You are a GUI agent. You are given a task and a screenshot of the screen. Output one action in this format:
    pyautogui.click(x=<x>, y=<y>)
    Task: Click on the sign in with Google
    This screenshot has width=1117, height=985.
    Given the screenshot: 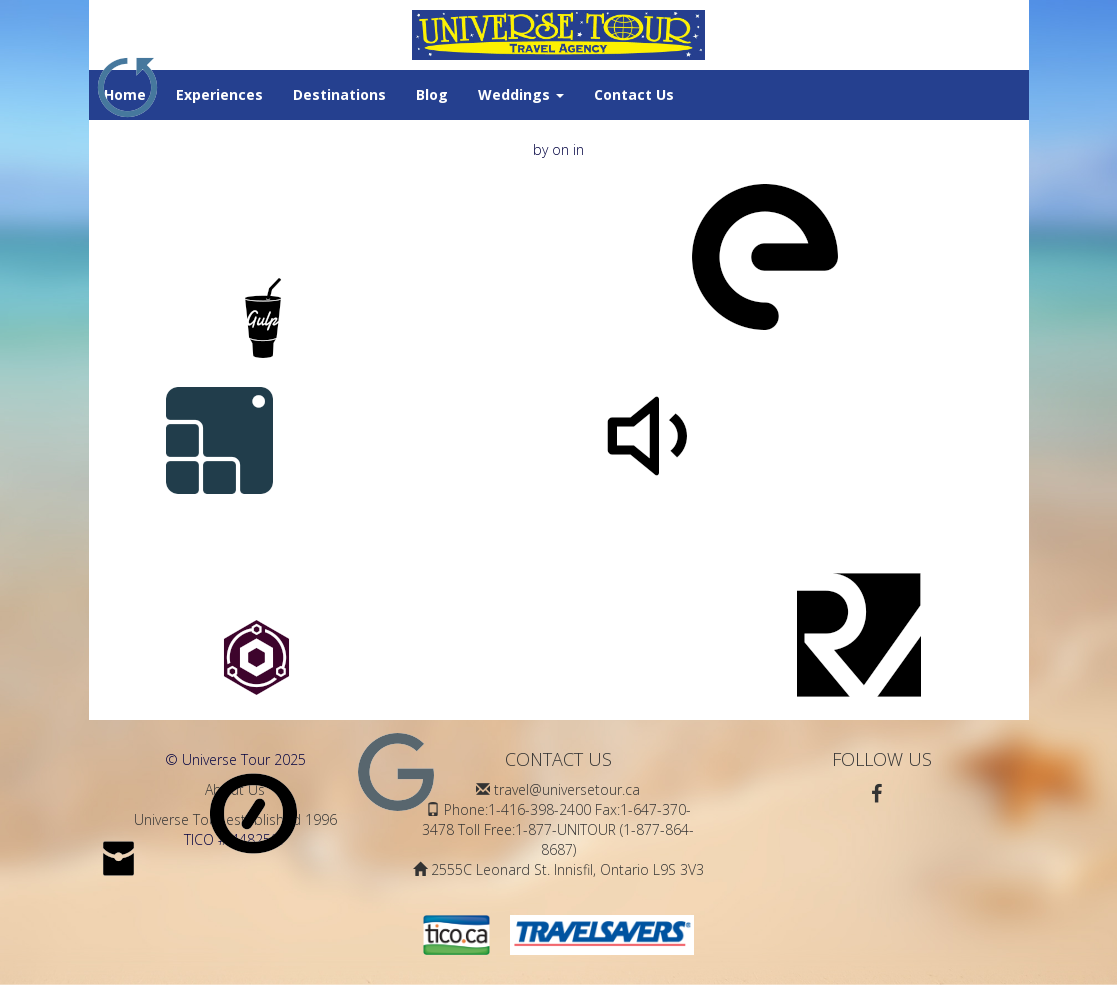 What is the action you would take?
    pyautogui.click(x=396, y=772)
    